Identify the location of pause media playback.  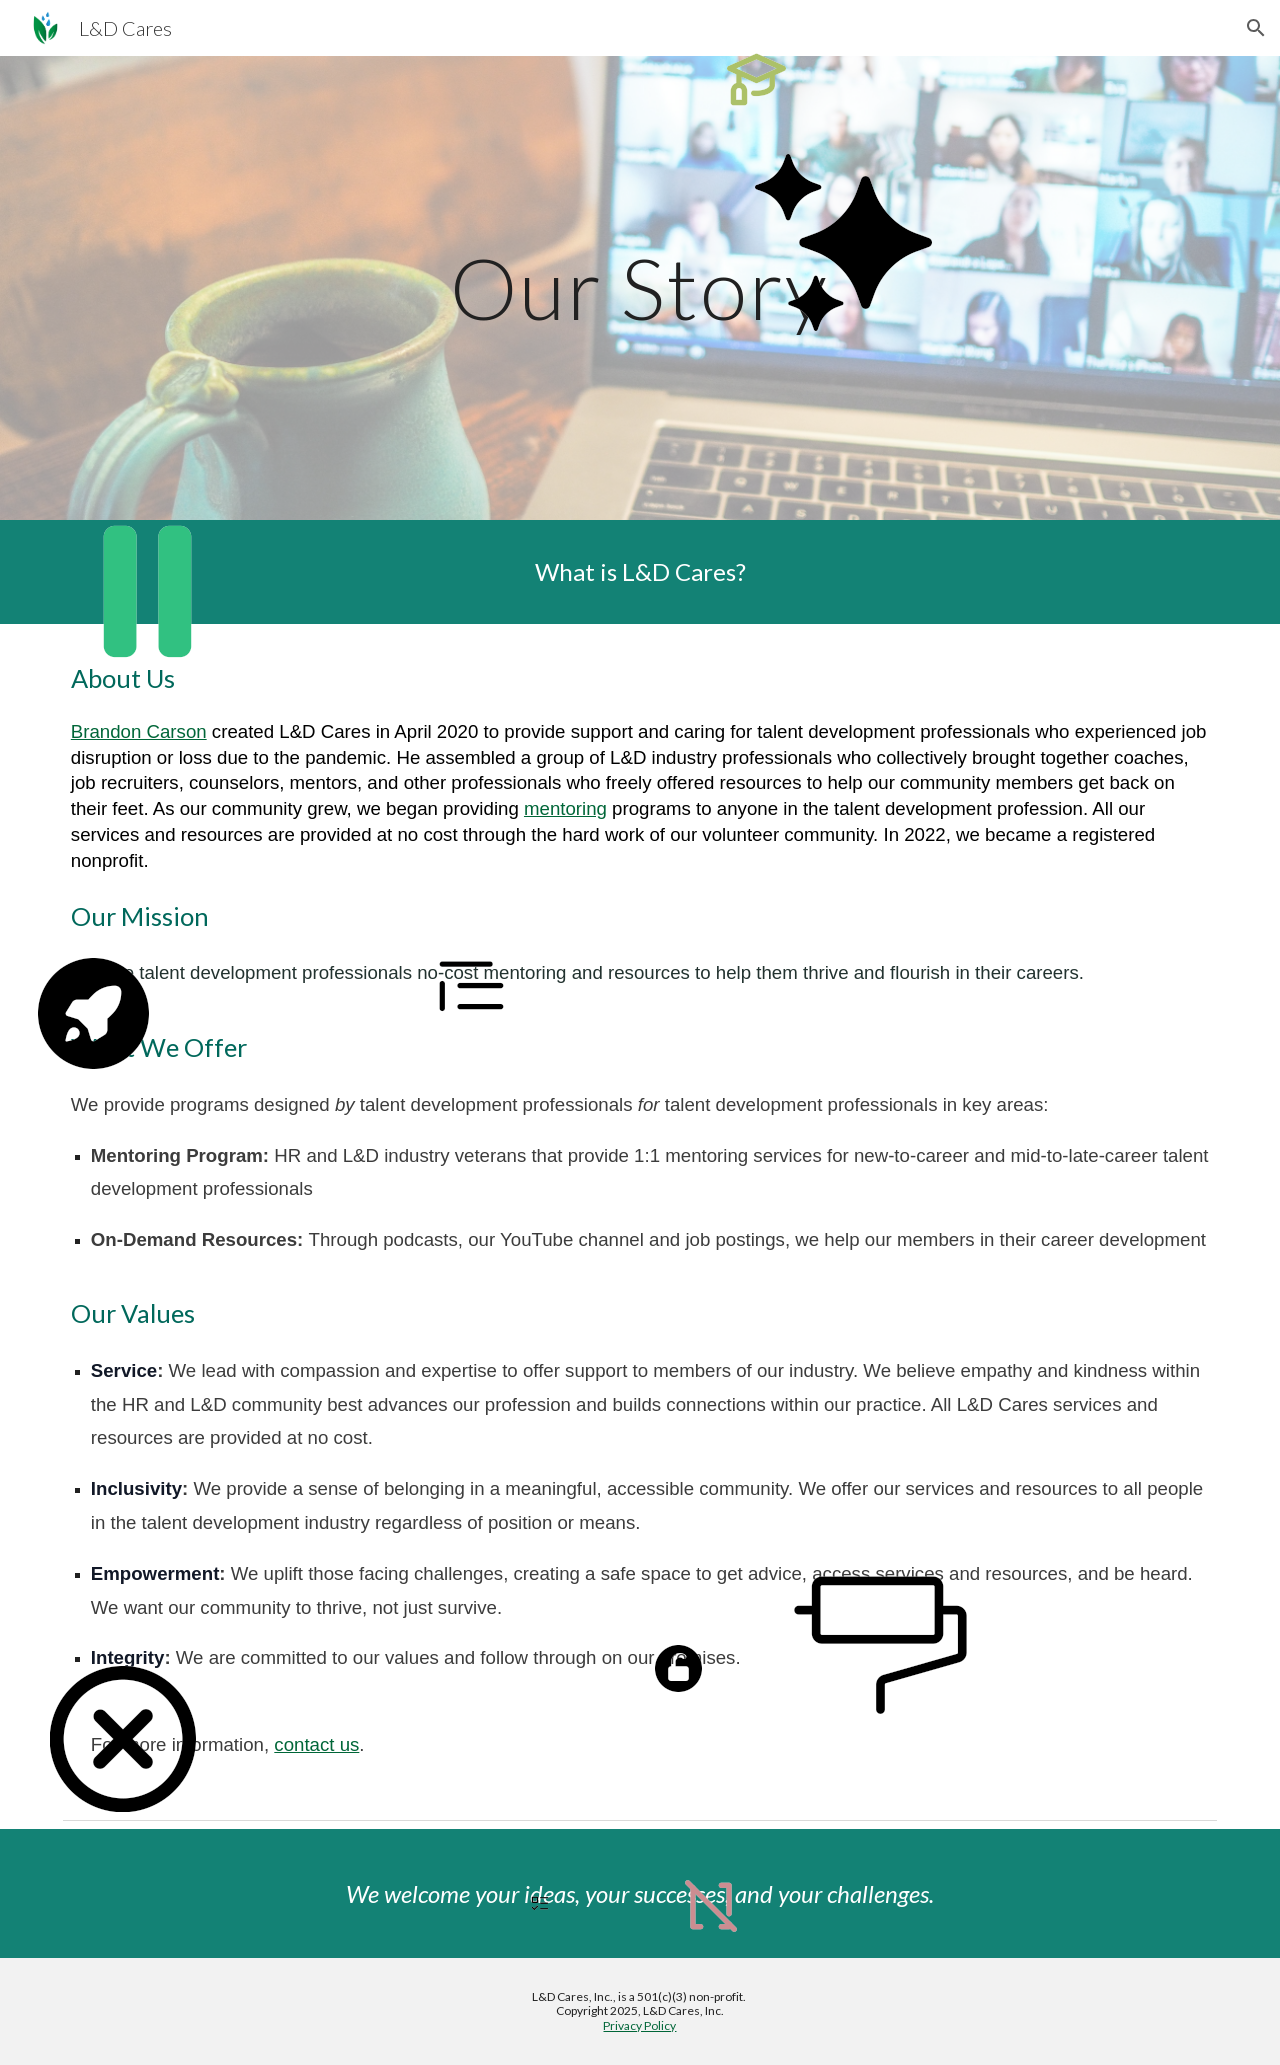
(147, 591).